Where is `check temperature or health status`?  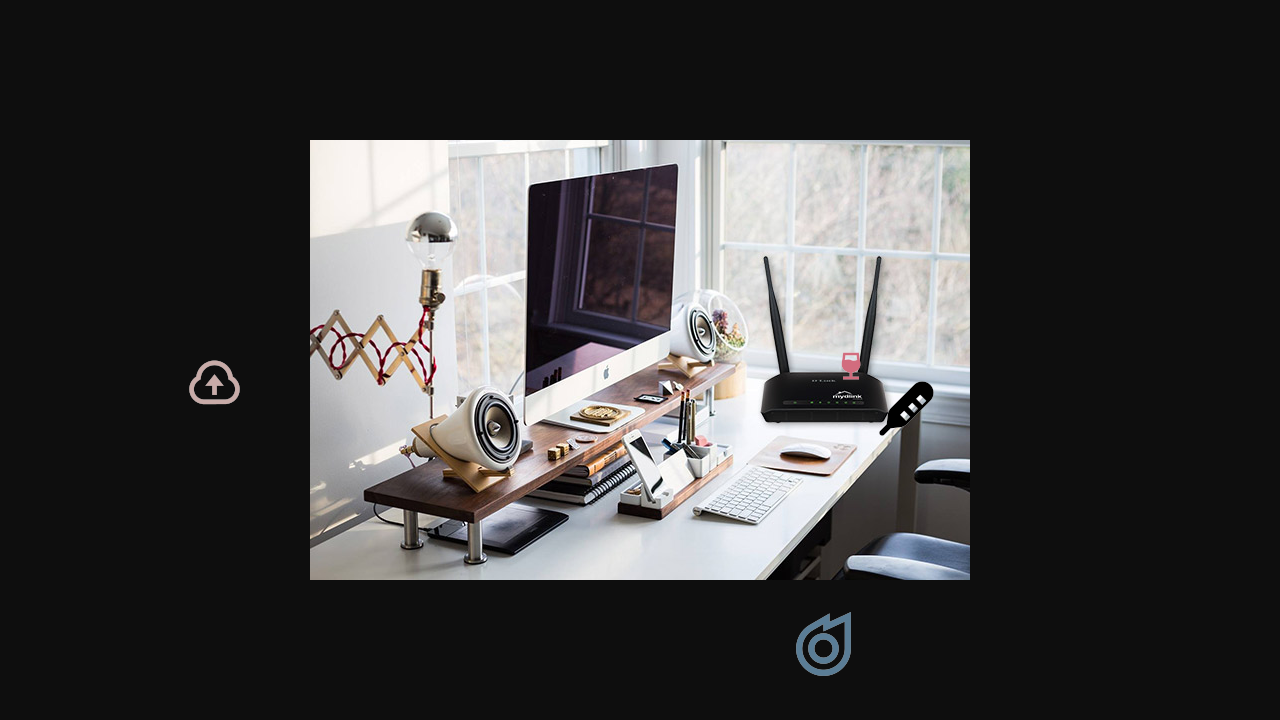
check temperature or health status is located at coordinates (906, 409).